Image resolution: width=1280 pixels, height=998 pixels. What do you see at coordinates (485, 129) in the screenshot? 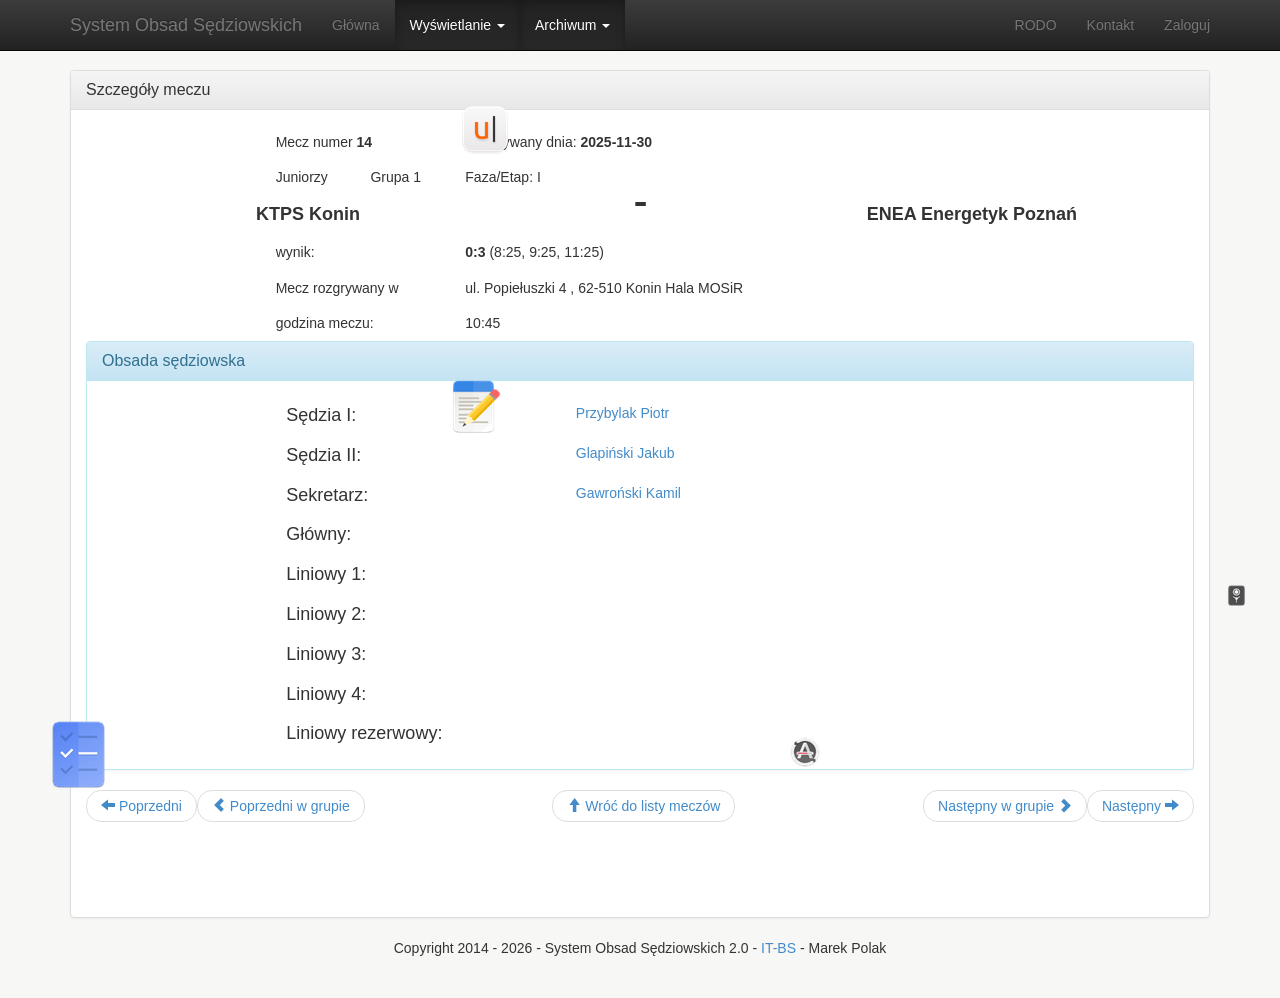
I see `open uberwriter text editor app` at bounding box center [485, 129].